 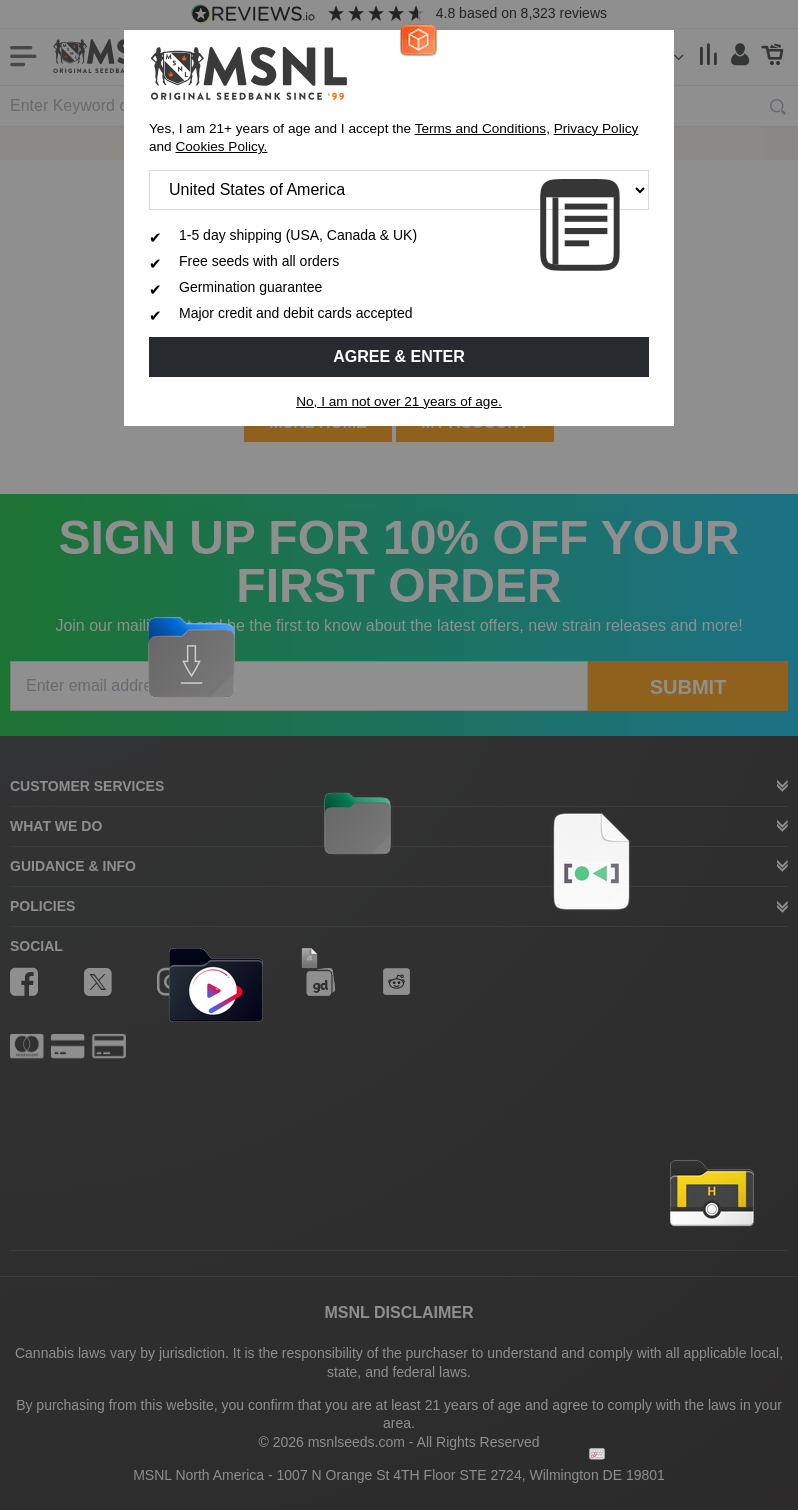 What do you see at coordinates (215, 987) in the screenshot?
I see `folder containing youtube music vanced app files` at bounding box center [215, 987].